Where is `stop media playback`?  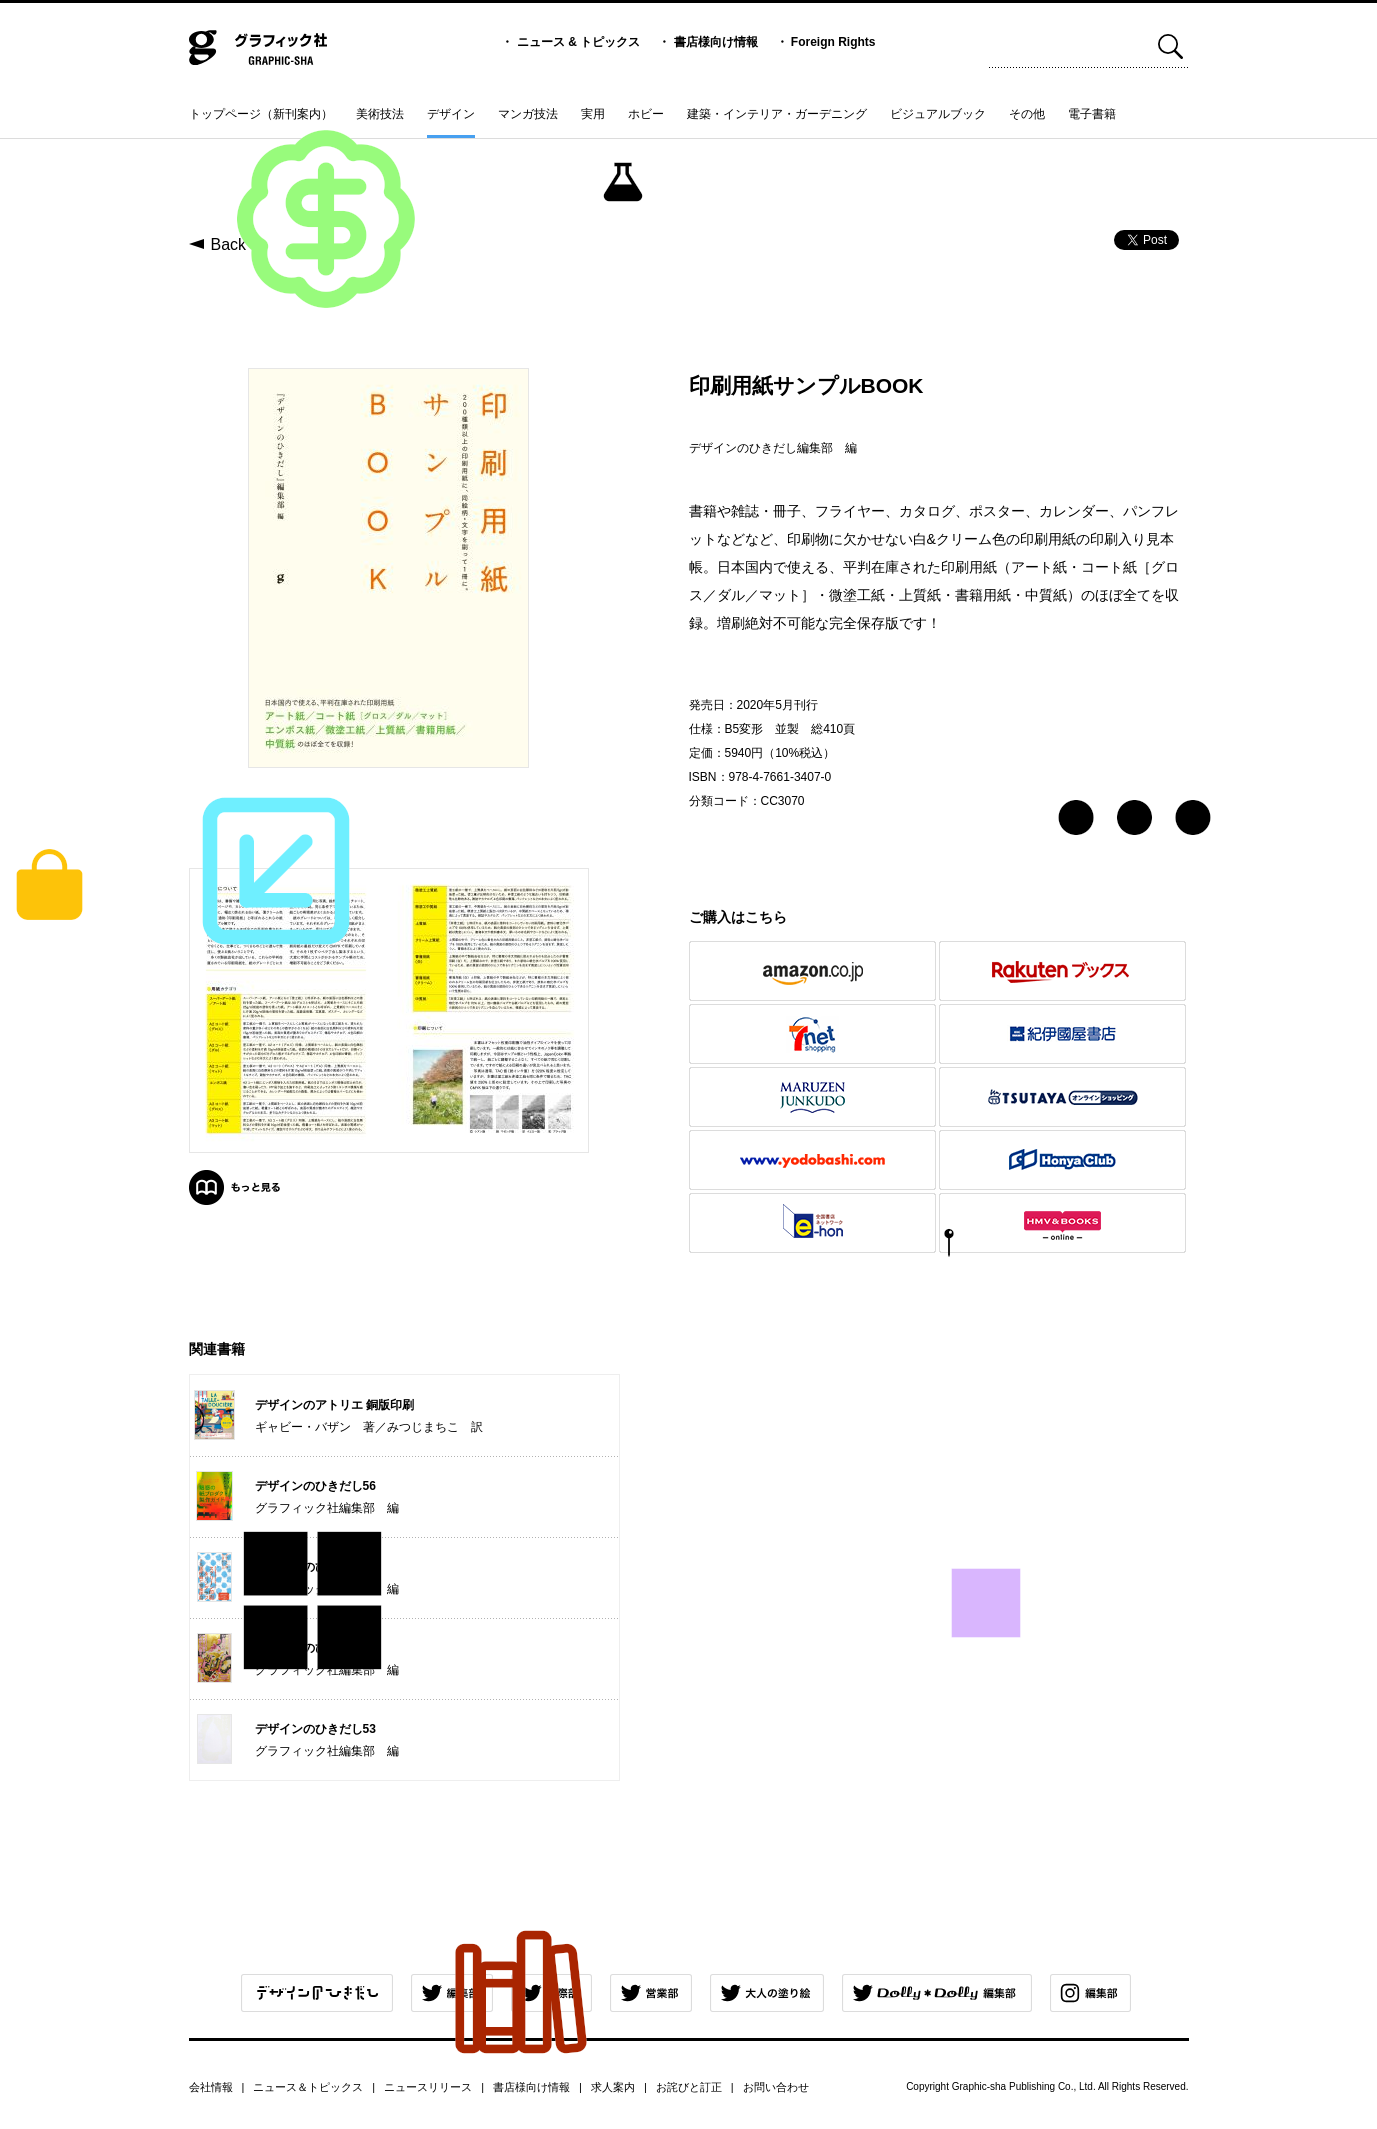 stop media playback is located at coordinates (986, 1603).